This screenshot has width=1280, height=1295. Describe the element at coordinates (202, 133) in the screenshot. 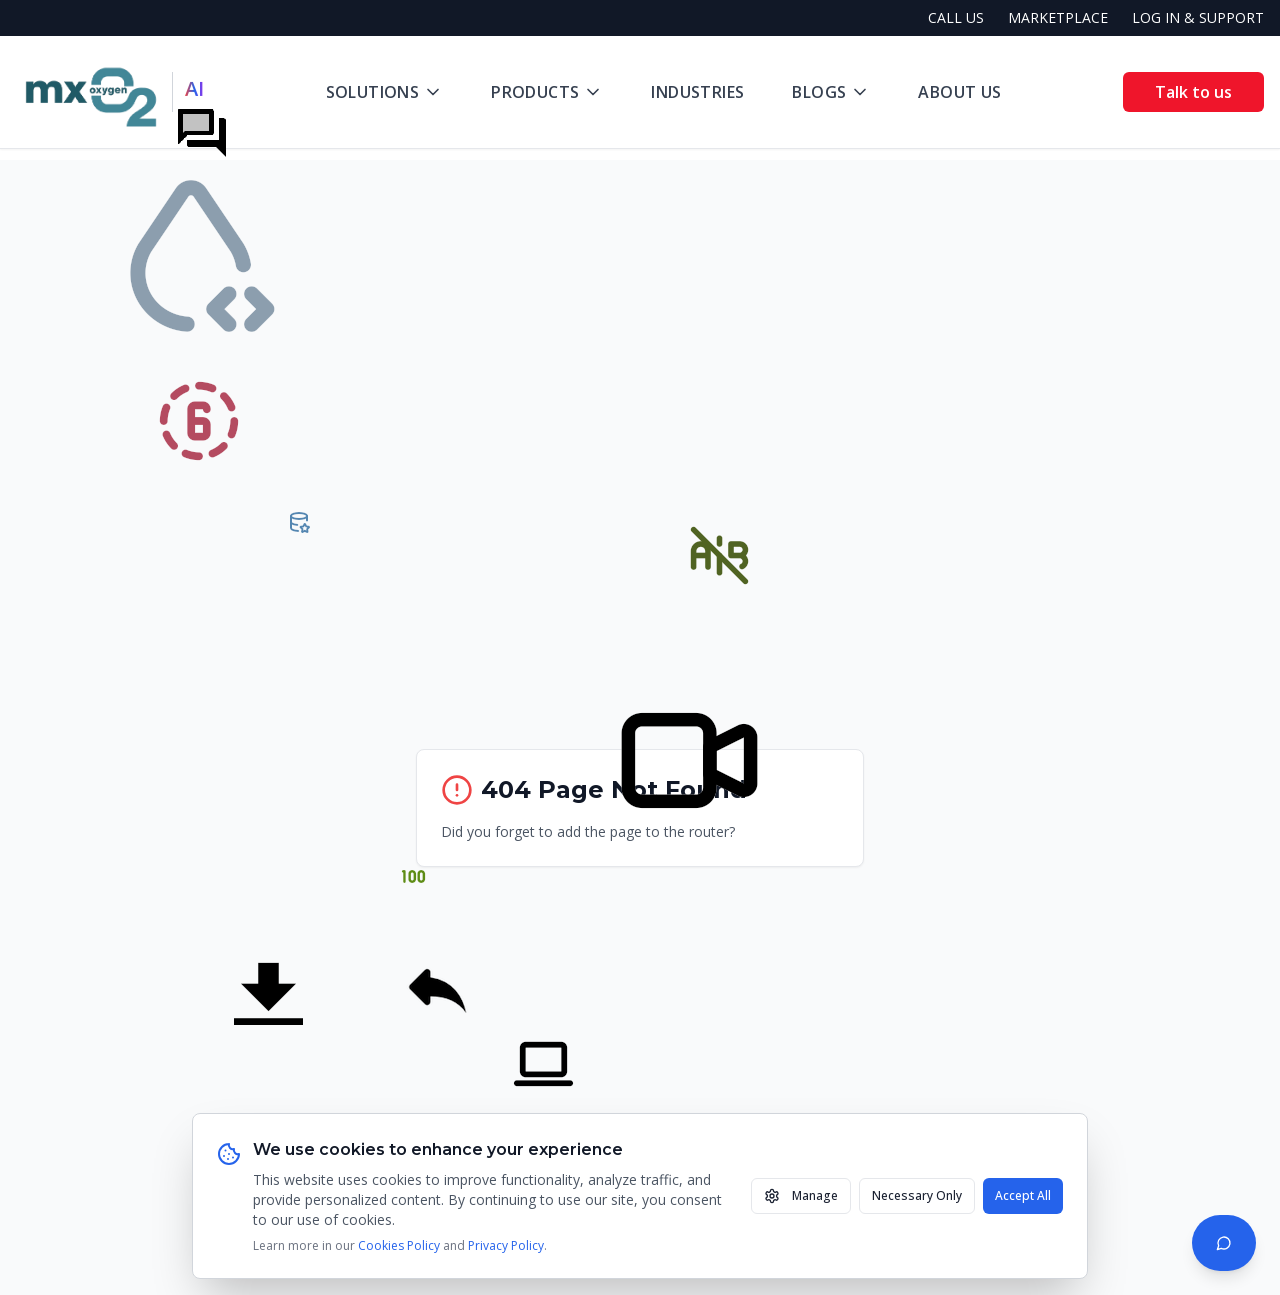

I see `open messages or chat` at that location.